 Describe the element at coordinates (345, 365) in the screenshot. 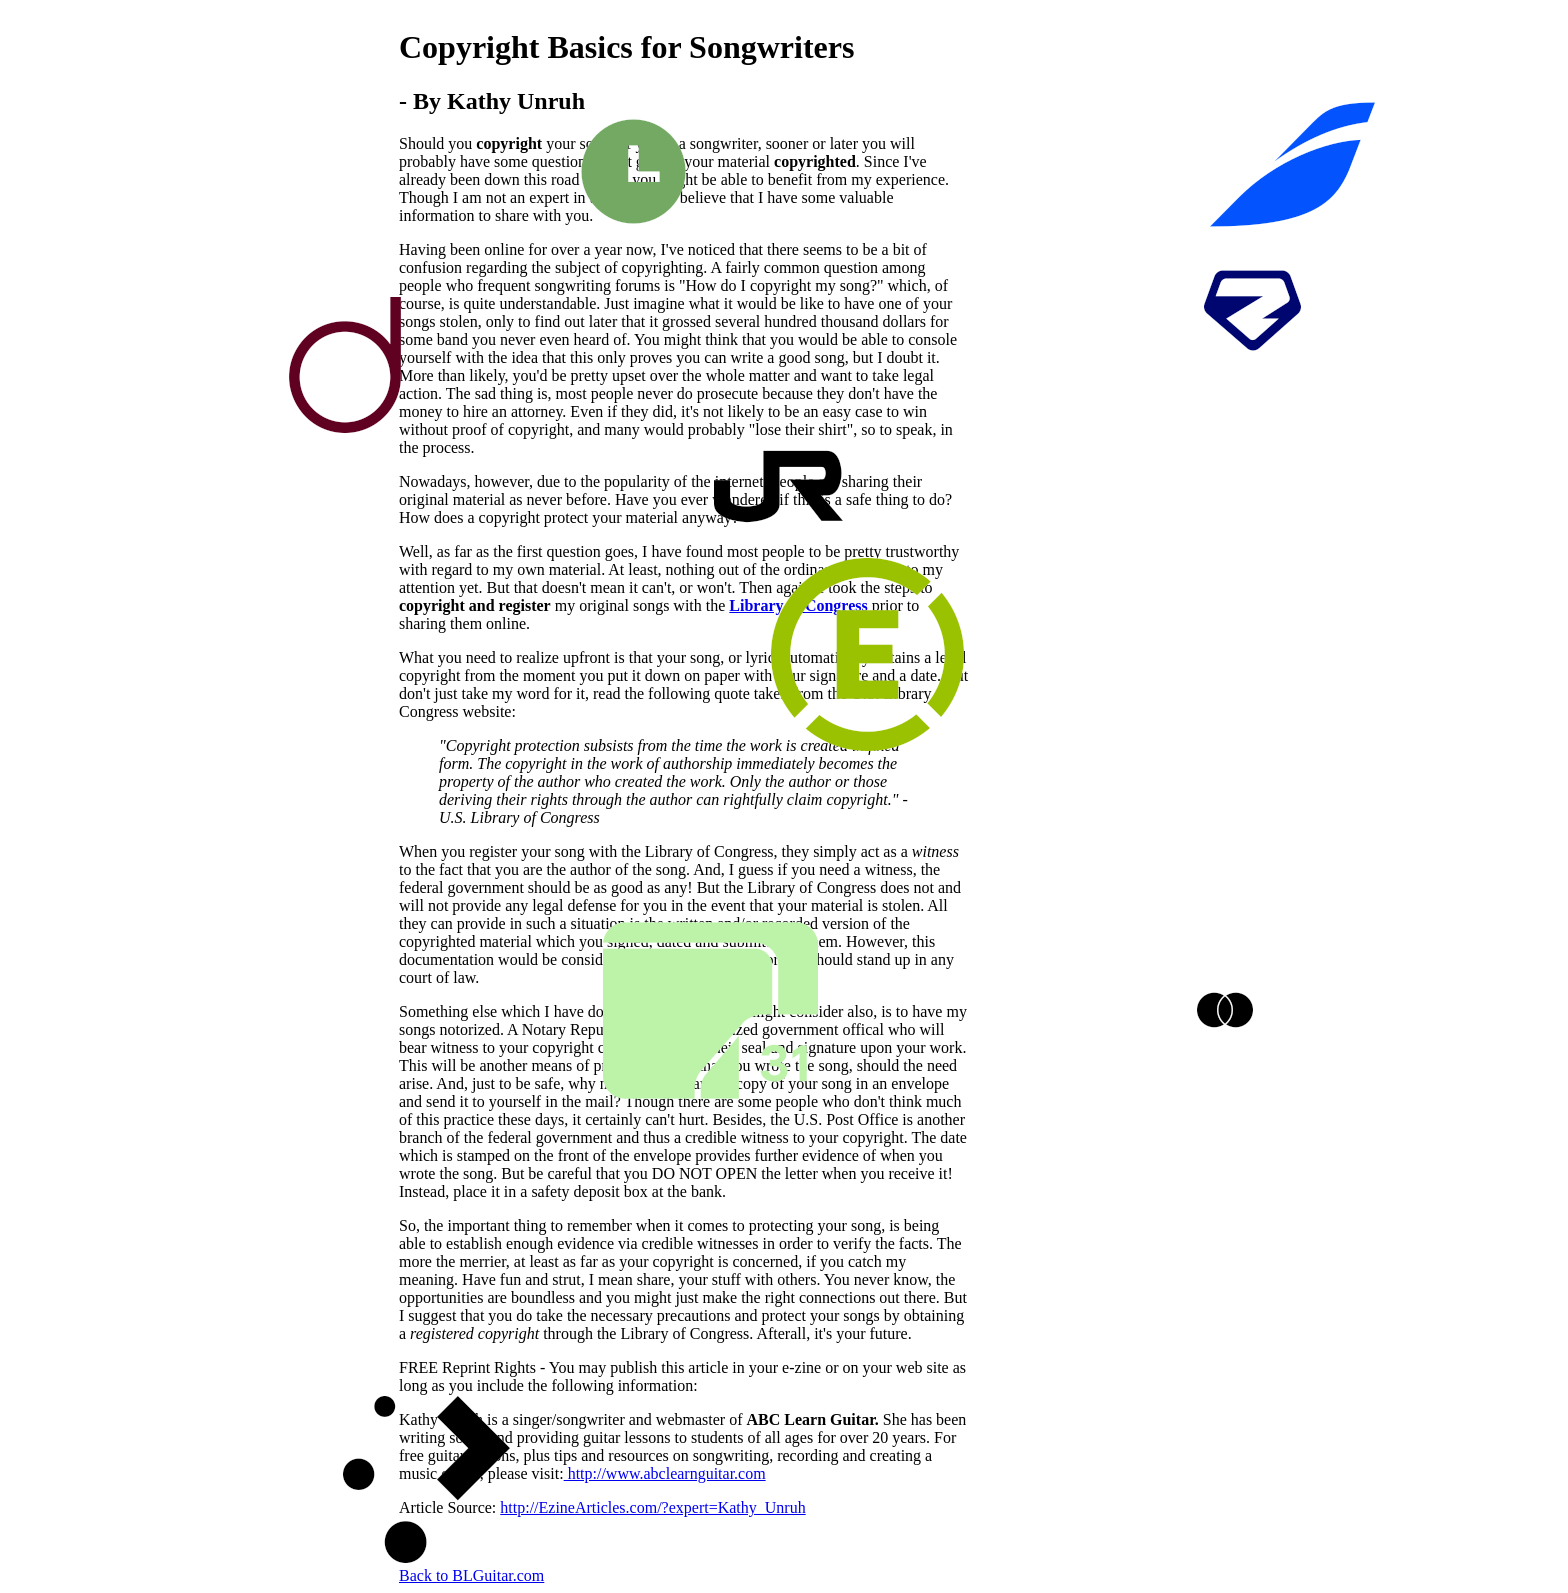

I see `dedge app or service logo` at that location.